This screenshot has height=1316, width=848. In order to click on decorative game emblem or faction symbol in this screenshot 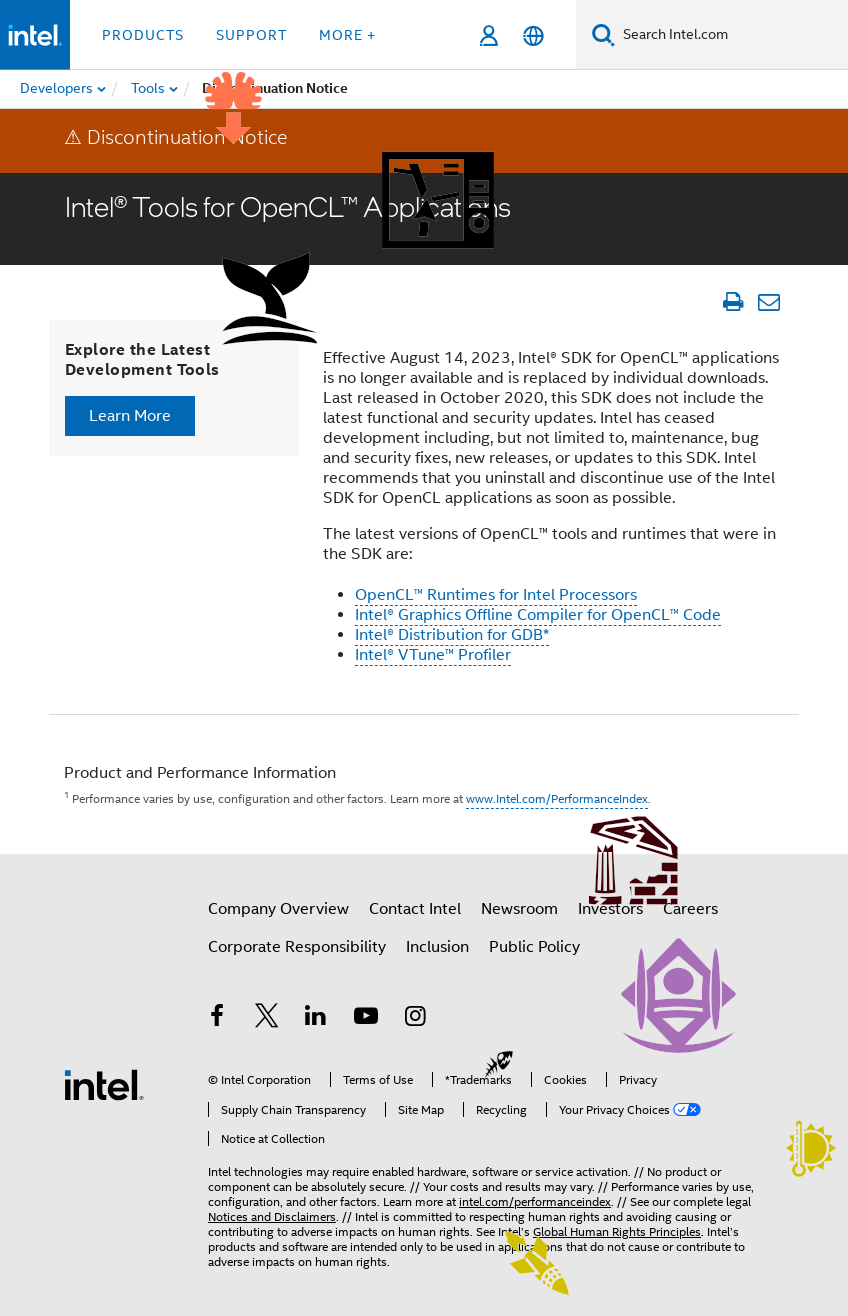, I will do `click(678, 995)`.